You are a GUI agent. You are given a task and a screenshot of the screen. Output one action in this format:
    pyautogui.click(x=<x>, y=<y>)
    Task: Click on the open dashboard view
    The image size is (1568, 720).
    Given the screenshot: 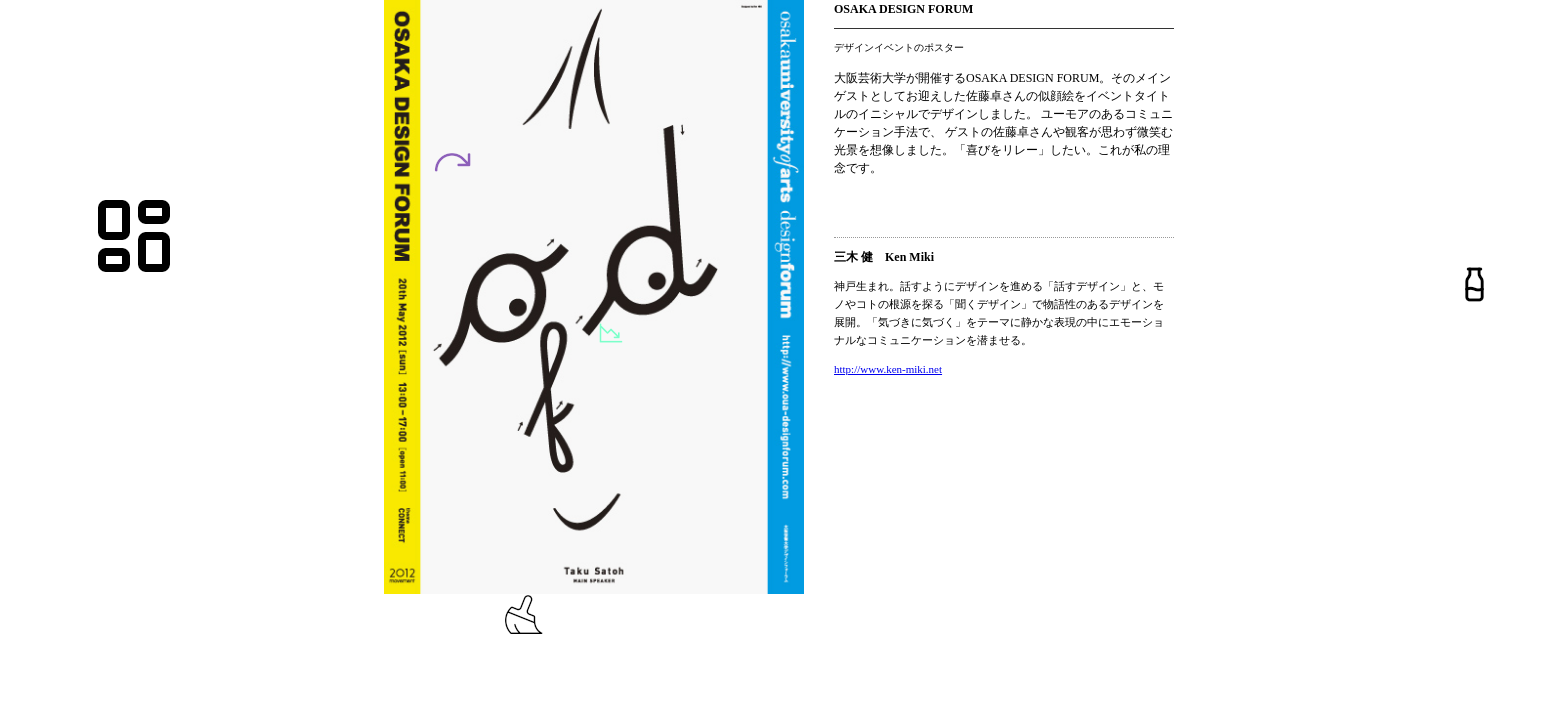 What is the action you would take?
    pyautogui.click(x=134, y=236)
    